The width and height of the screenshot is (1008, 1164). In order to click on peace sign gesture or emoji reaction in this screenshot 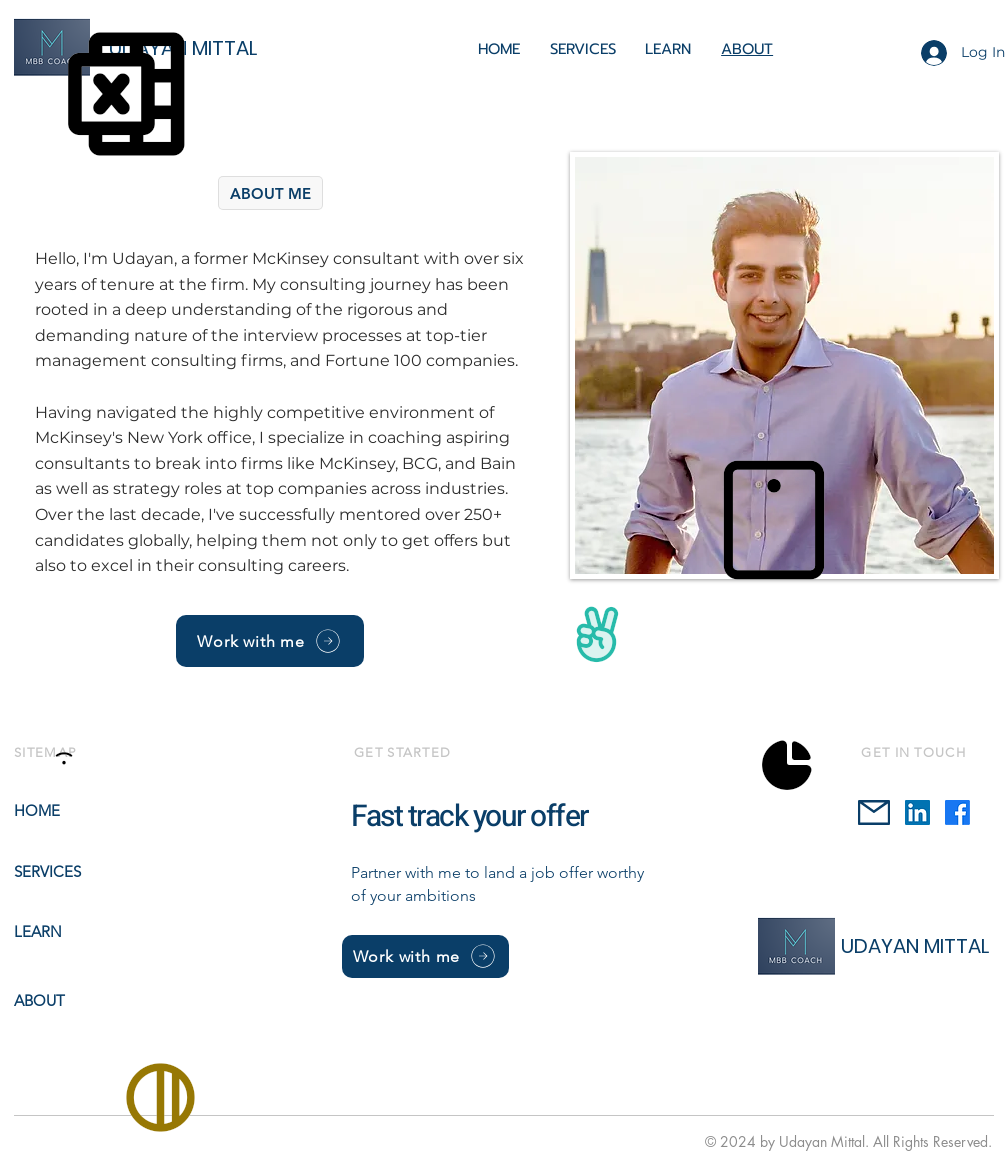, I will do `click(596, 634)`.